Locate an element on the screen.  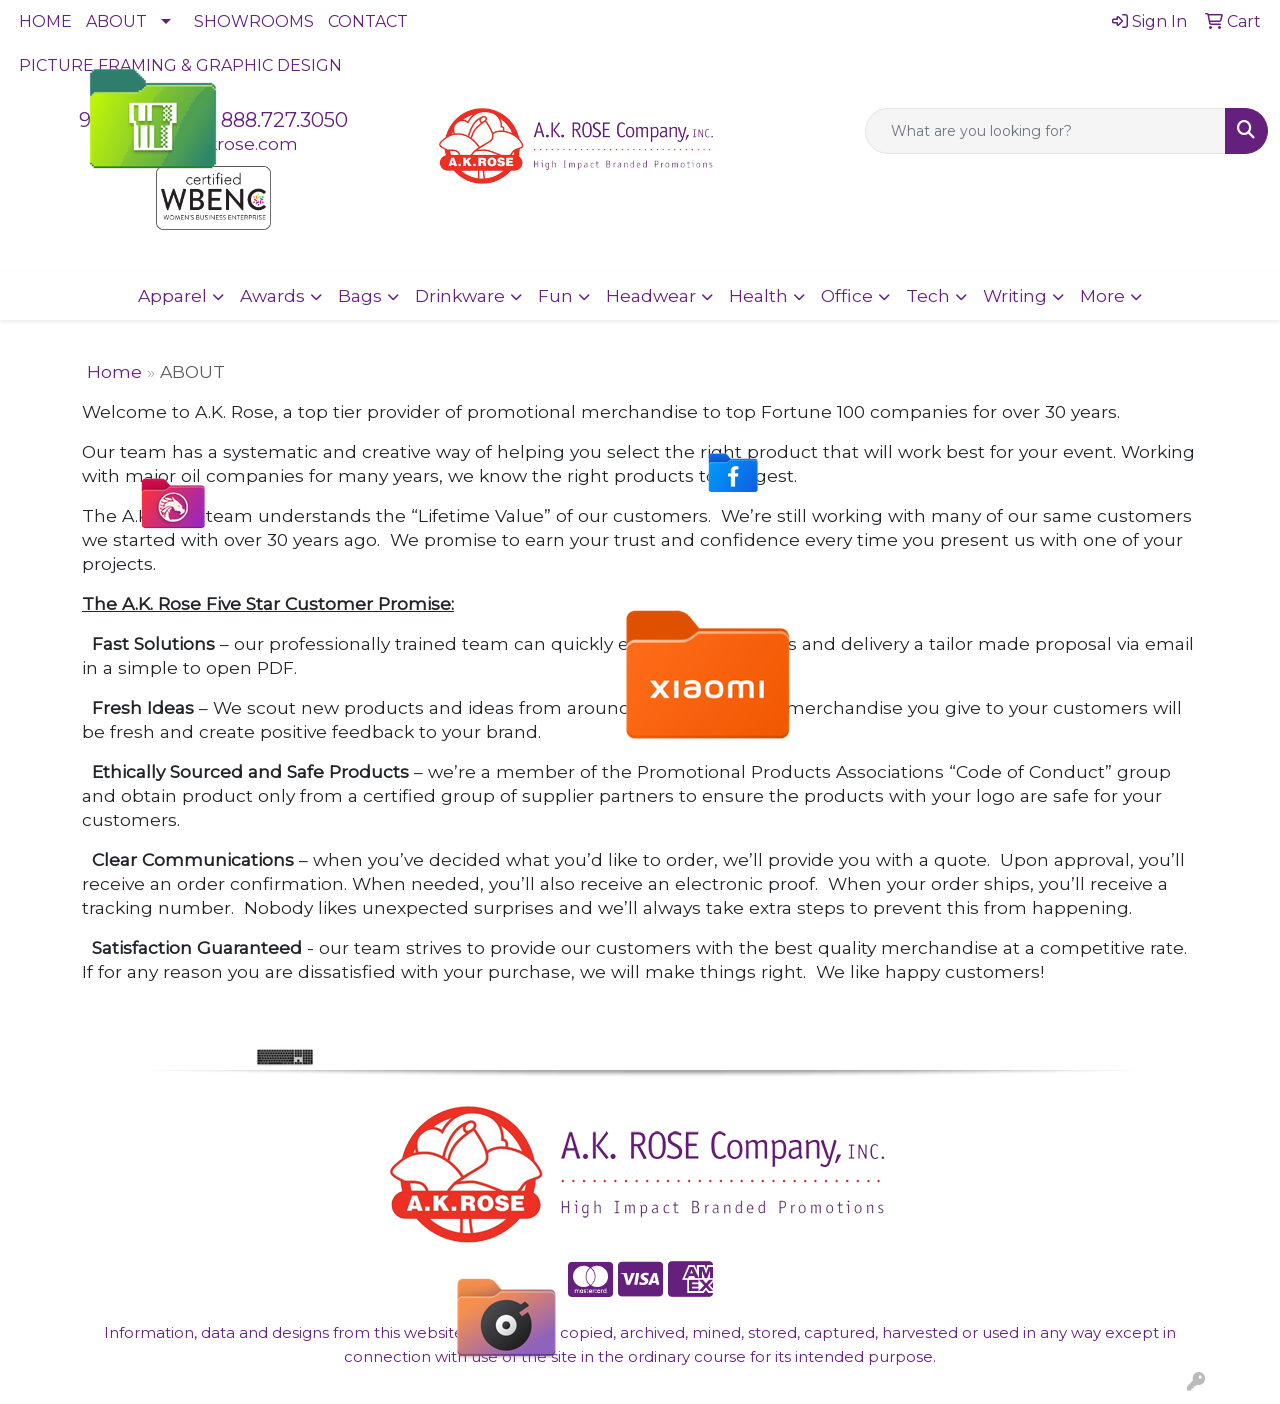
apple magic keyboard with numeric keypad in silver and black is located at coordinates (285, 1057).